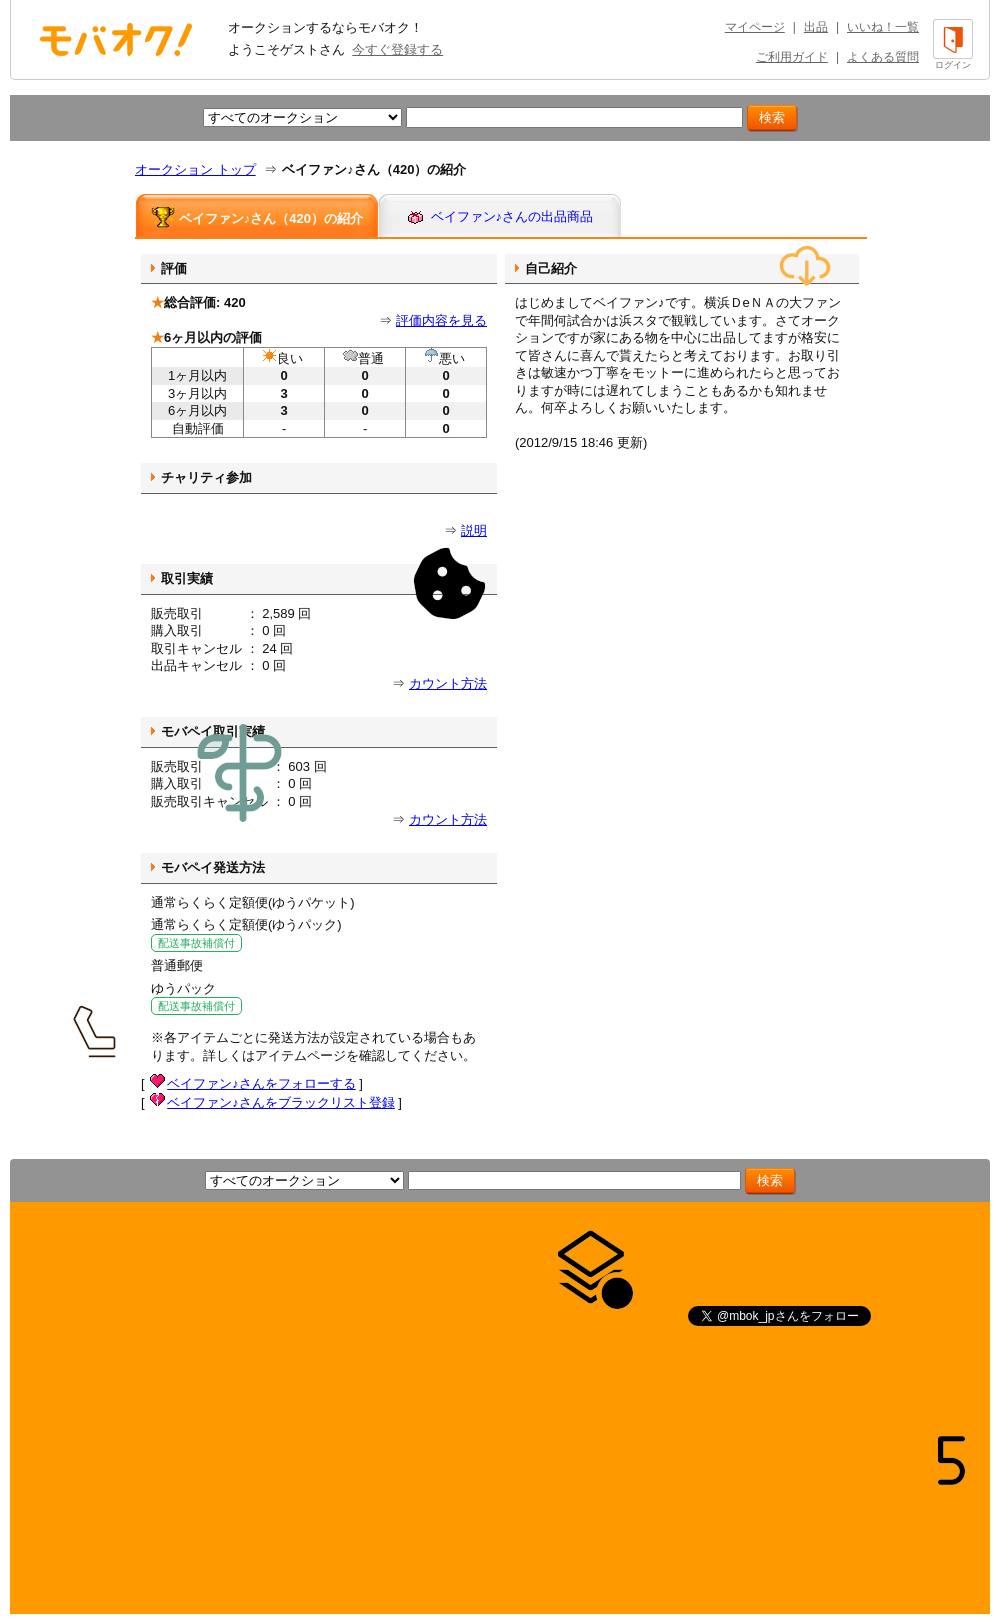 The width and height of the screenshot is (1000, 1621). What do you see at coordinates (93, 1031) in the screenshot?
I see `select or reserve a seat` at bounding box center [93, 1031].